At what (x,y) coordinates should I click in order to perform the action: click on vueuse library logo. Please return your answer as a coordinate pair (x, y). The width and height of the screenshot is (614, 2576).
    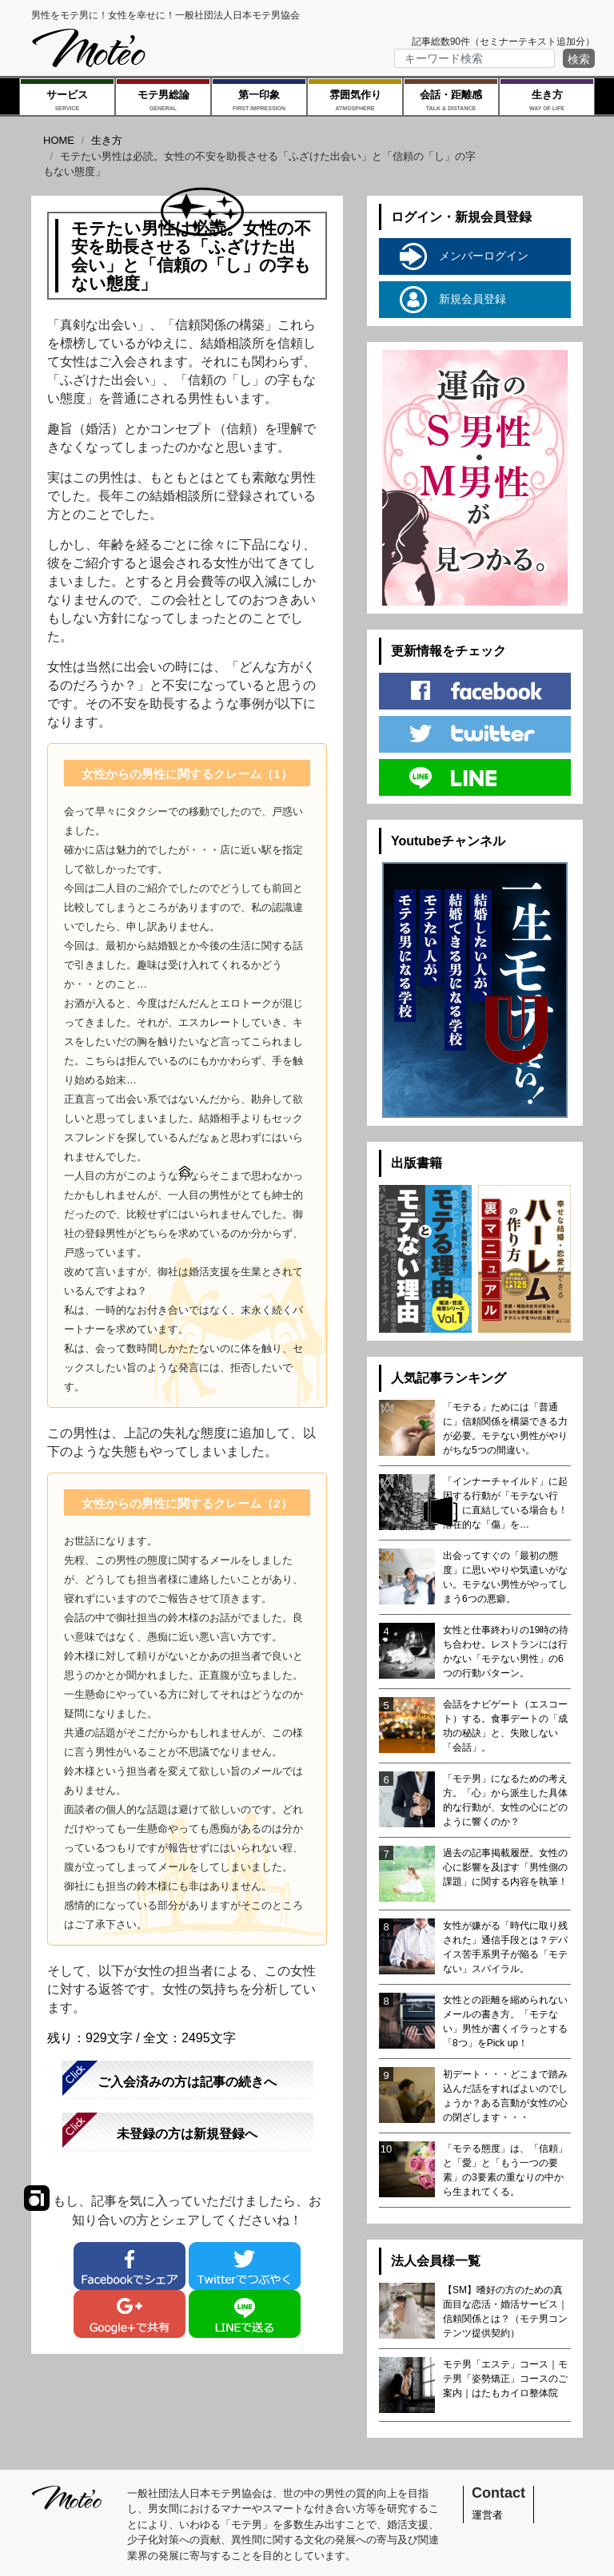
    Looking at the image, I should click on (516, 1030).